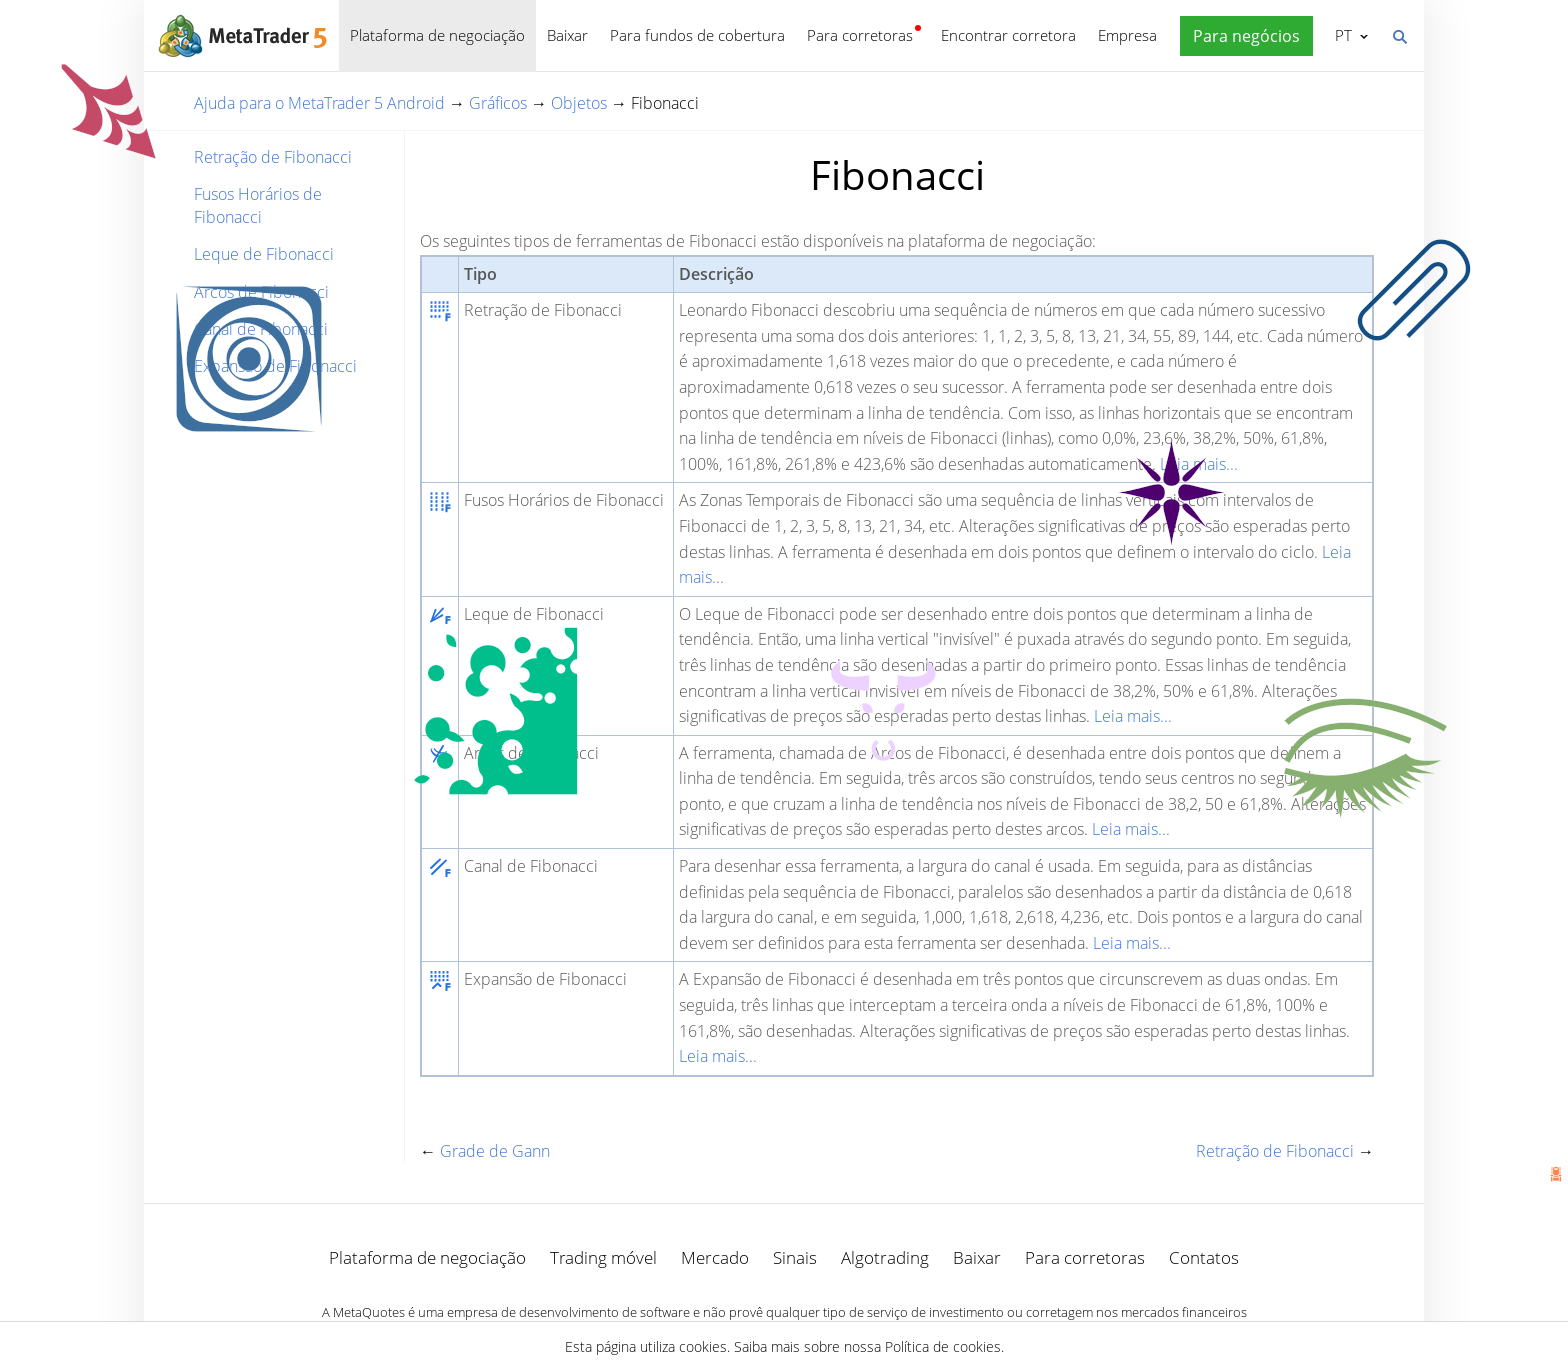  Describe the element at coordinates (249, 359) in the screenshot. I see `abstract decorative element or game asset` at that location.